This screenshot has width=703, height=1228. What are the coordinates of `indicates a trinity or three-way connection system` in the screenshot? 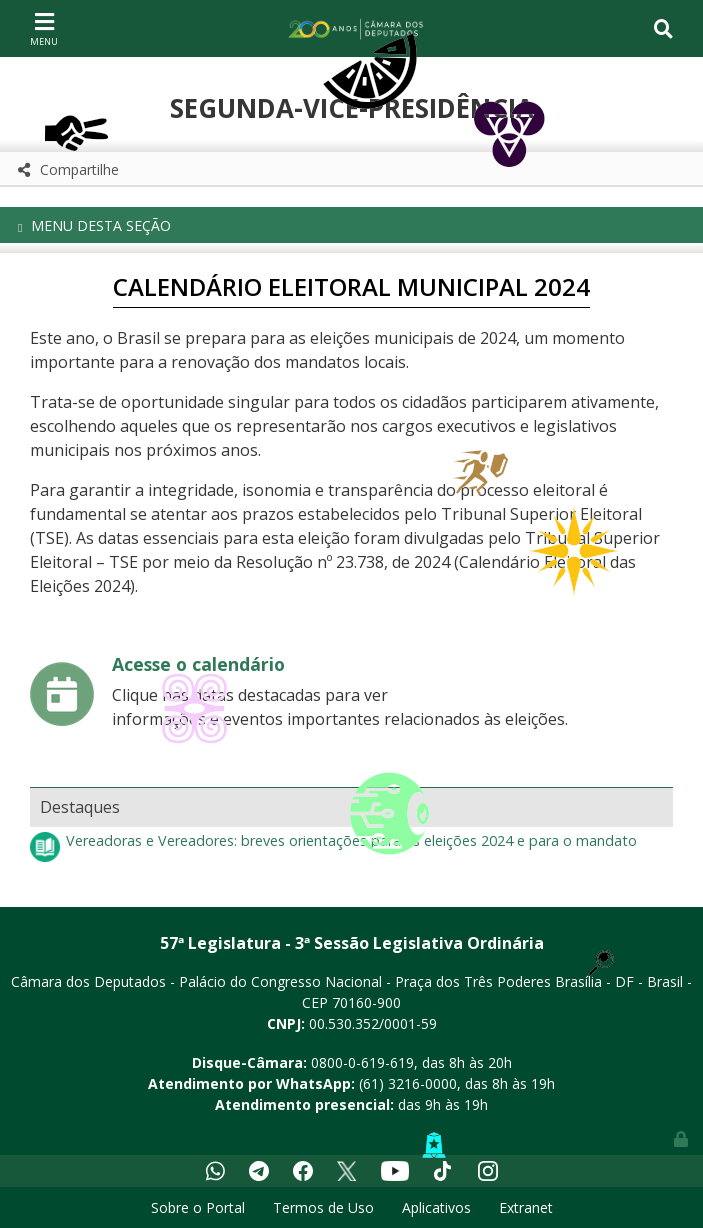 It's located at (509, 134).